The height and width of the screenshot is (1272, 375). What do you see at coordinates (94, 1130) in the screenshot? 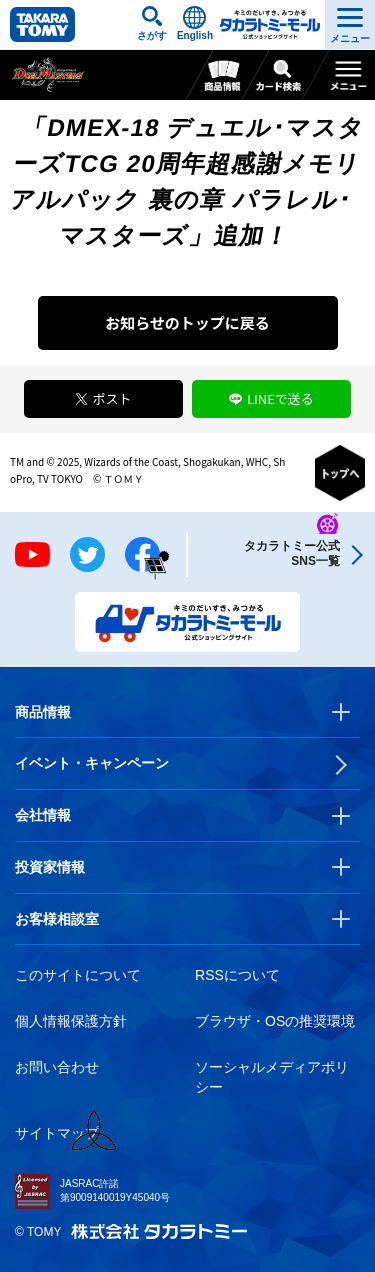
I see `celtic or trinity knot symbol` at bounding box center [94, 1130].